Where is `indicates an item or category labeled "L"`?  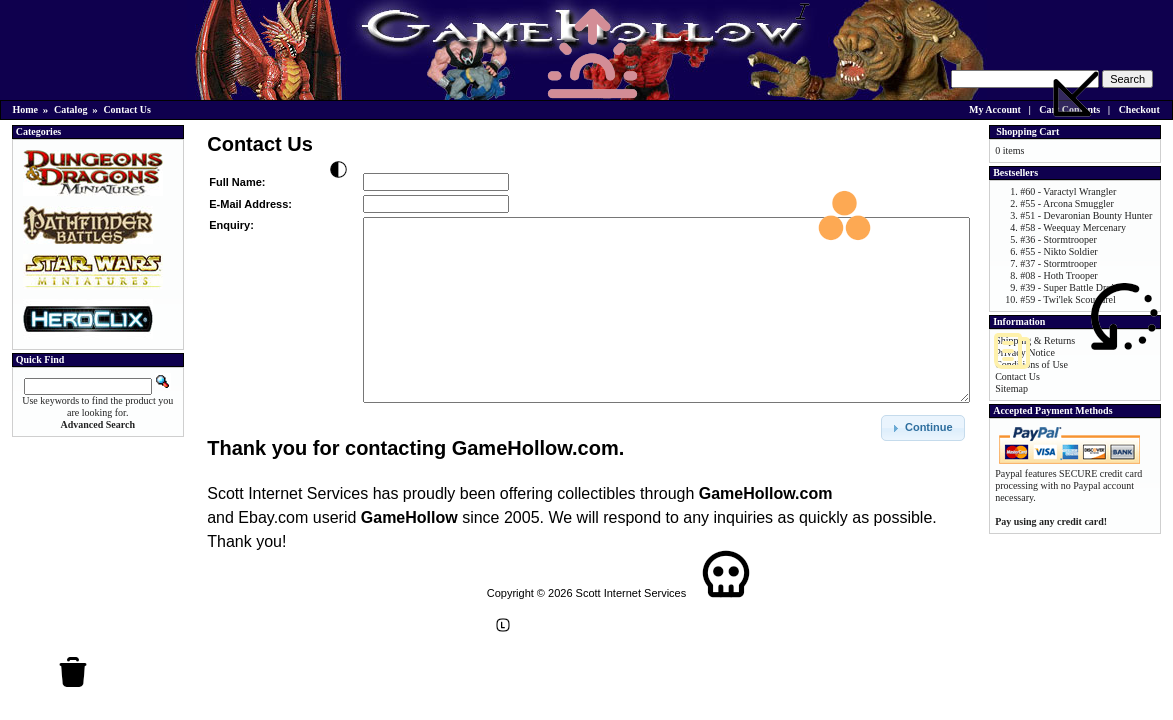 indicates an item or category labeled "L" is located at coordinates (503, 625).